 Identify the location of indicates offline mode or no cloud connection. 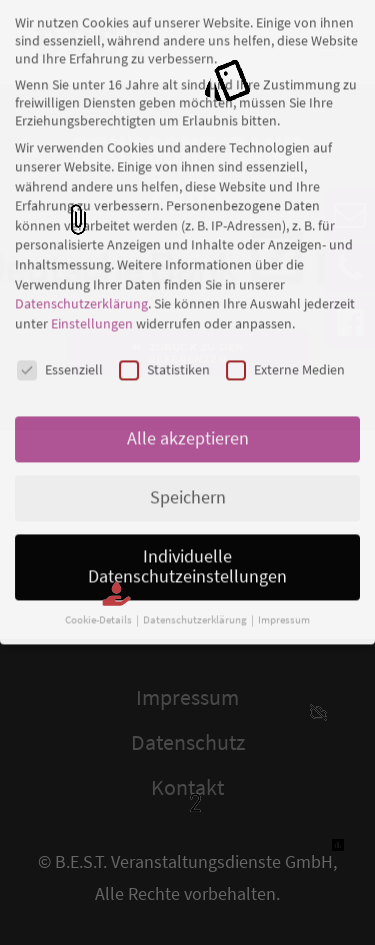
(318, 712).